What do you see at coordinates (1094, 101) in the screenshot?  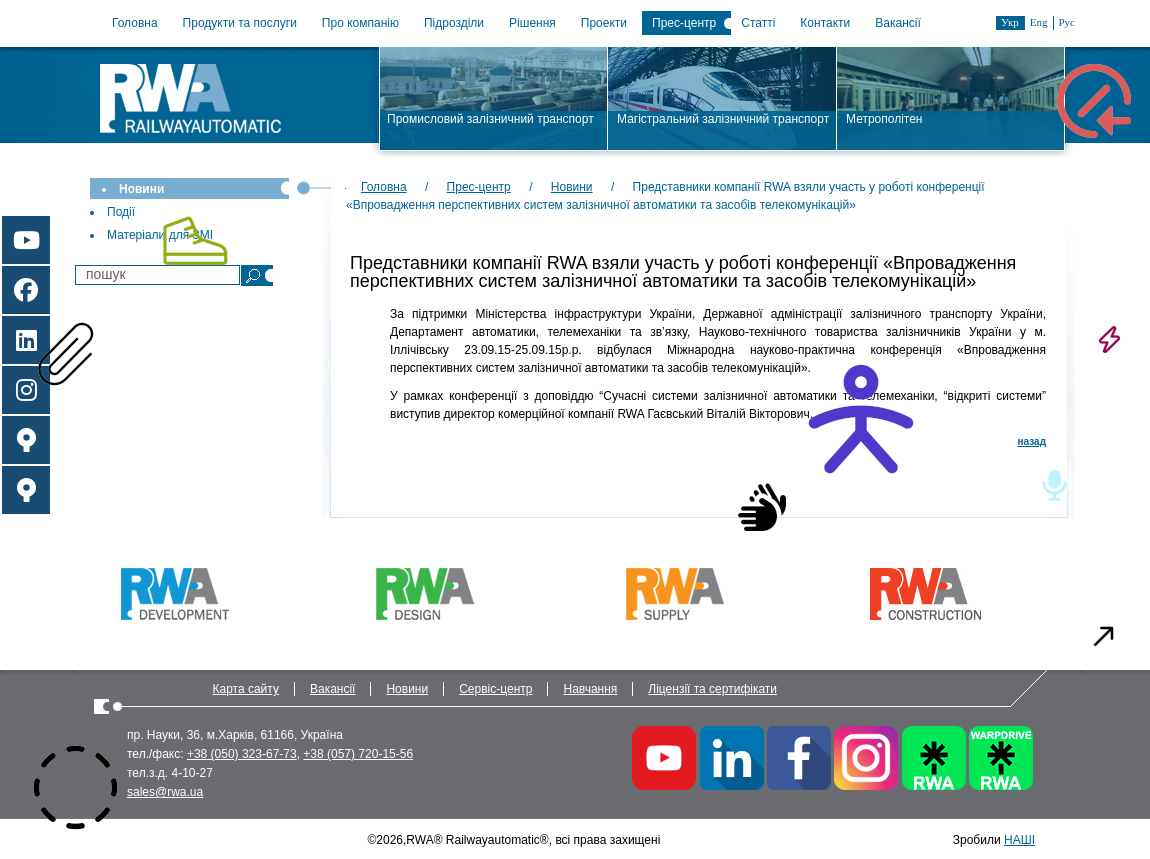 I see `indicates a linked issue was closed as not planned` at bounding box center [1094, 101].